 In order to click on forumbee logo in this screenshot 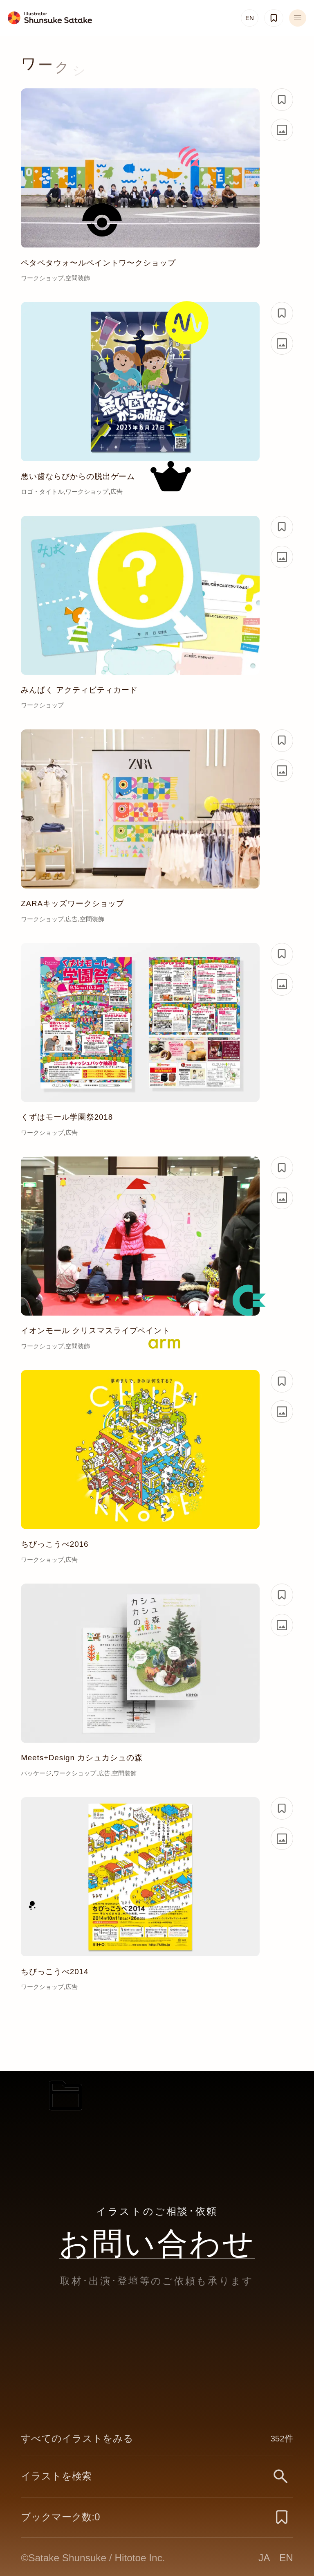, I will do `click(188, 156)`.